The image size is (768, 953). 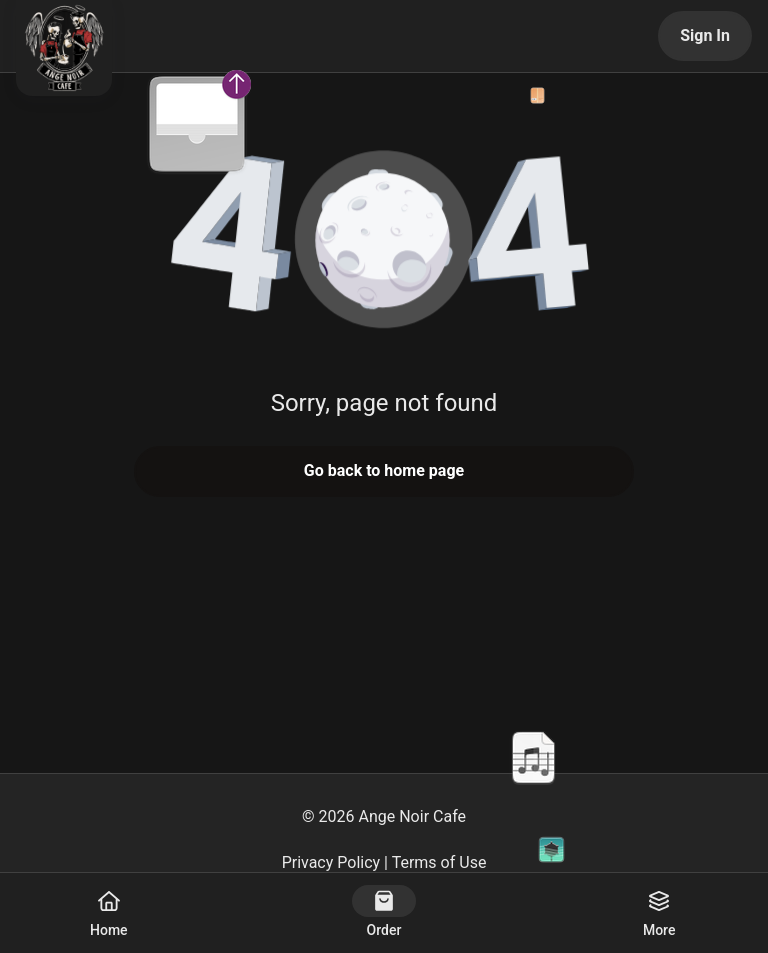 What do you see at coordinates (551, 849) in the screenshot?
I see `launch the GNOME Mines puzzle game` at bounding box center [551, 849].